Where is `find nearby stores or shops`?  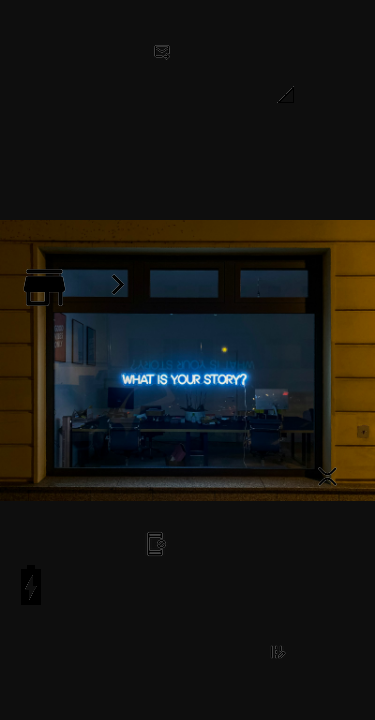 find nearby stores or shops is located at coordinates (44, 287).